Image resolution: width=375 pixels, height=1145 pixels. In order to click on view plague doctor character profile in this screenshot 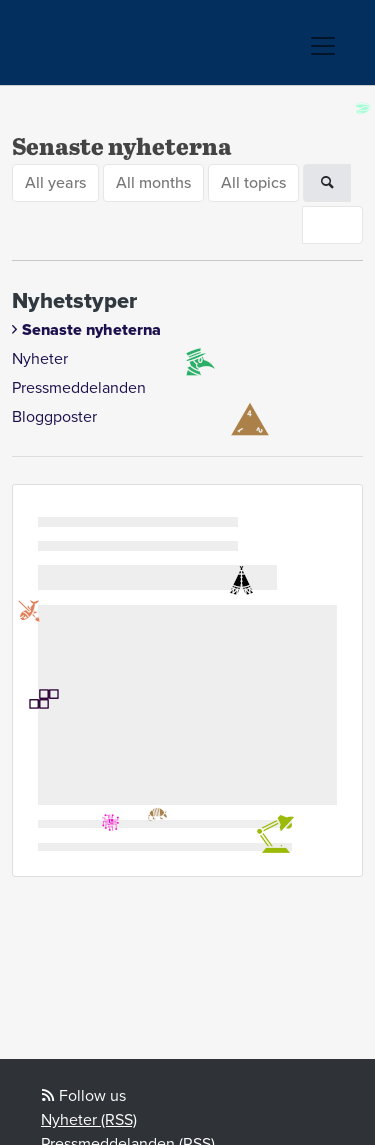, I will do `click(200, 361)`.